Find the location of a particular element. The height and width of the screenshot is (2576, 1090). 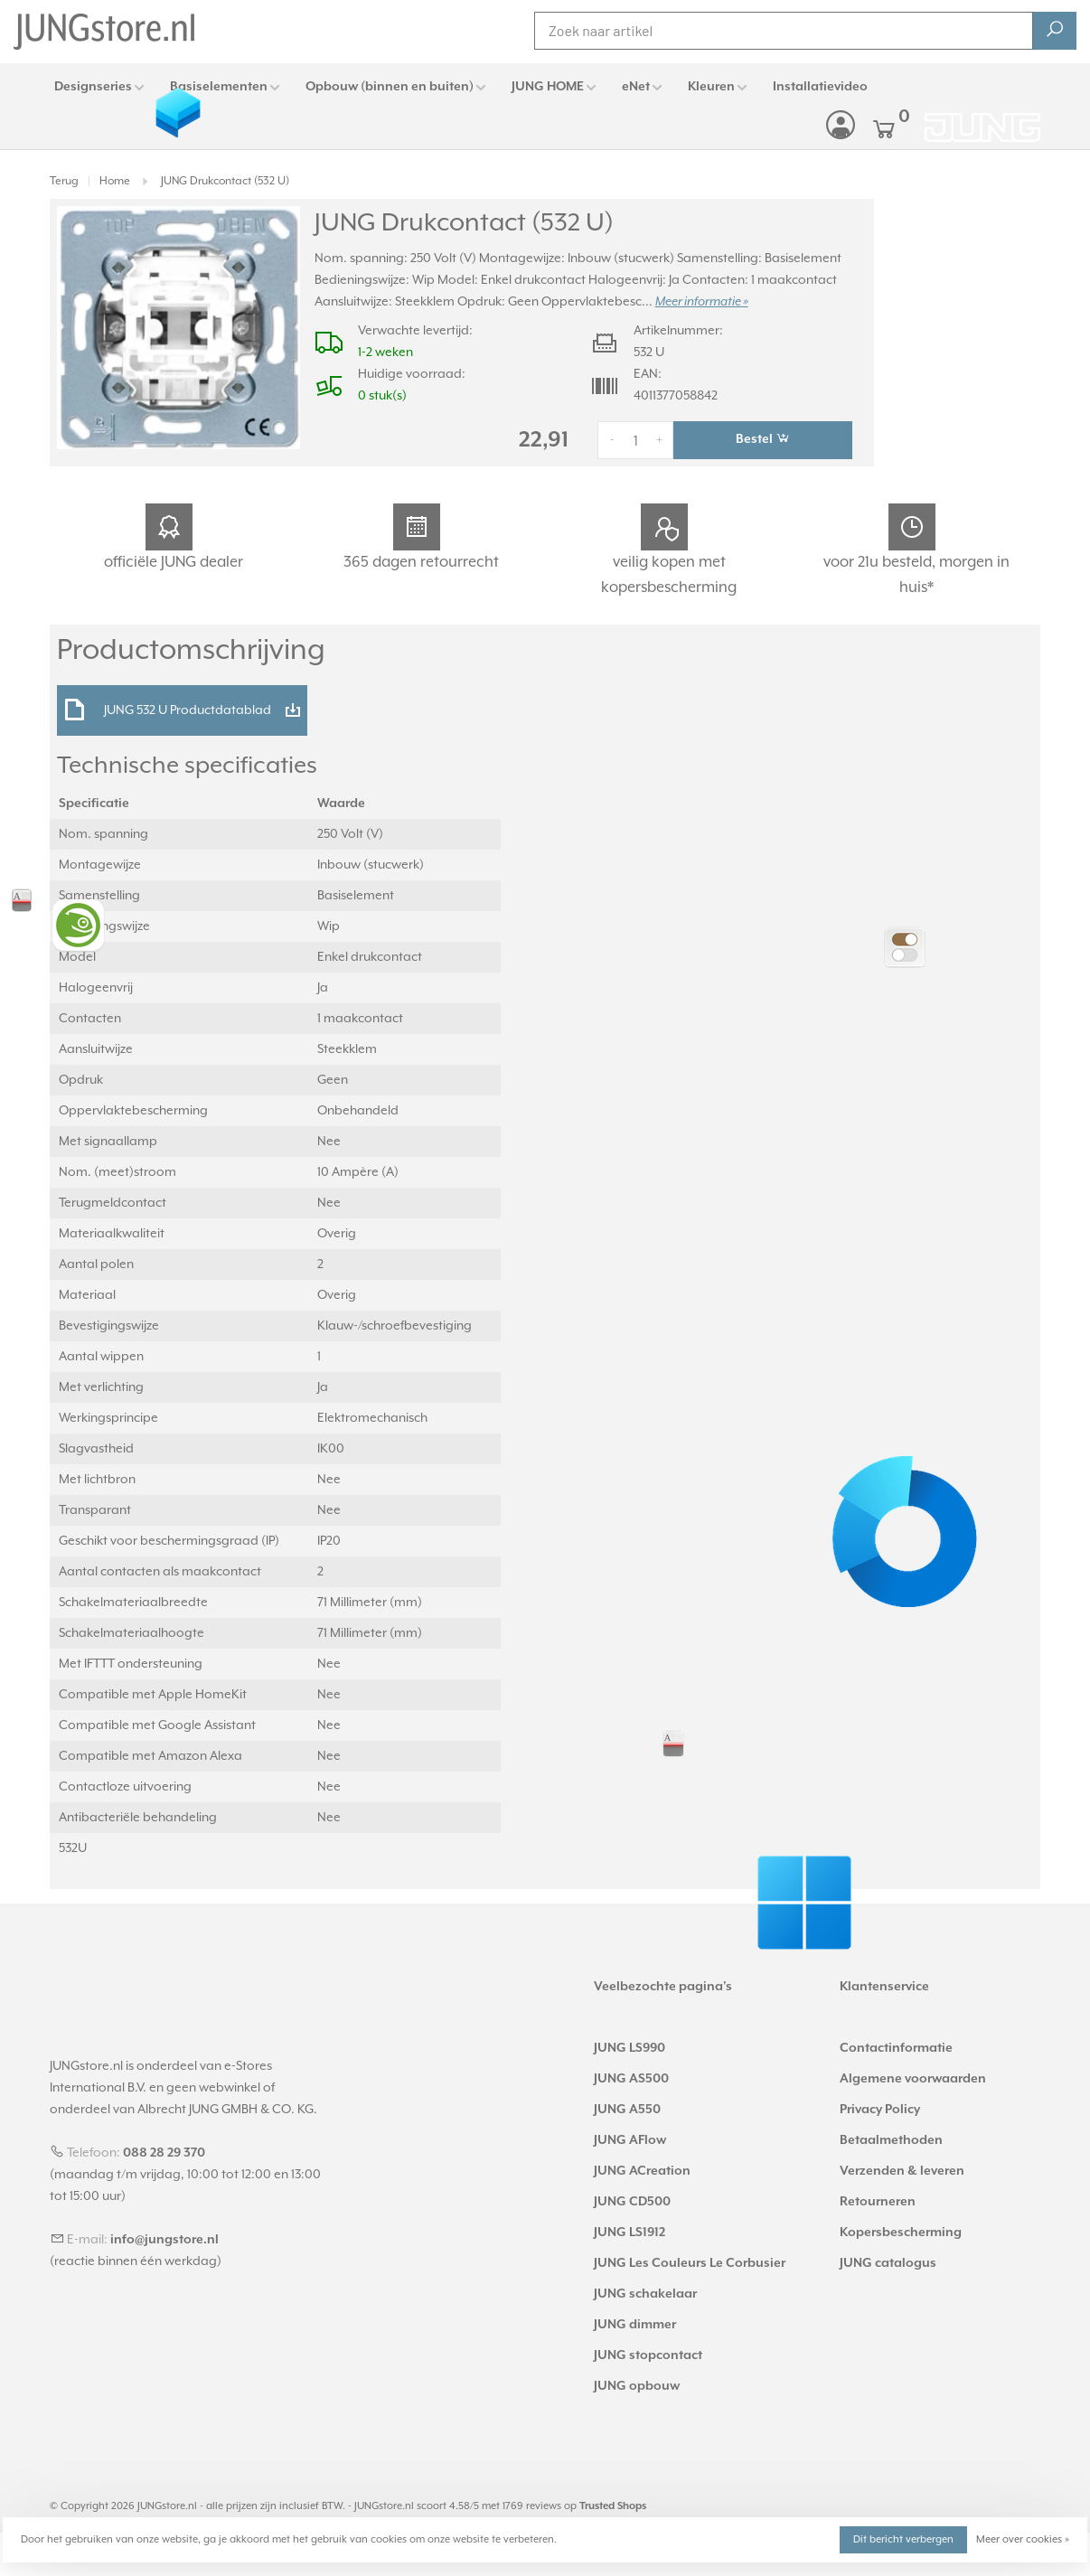

open the assistant app is located at coordinates (178, 113).